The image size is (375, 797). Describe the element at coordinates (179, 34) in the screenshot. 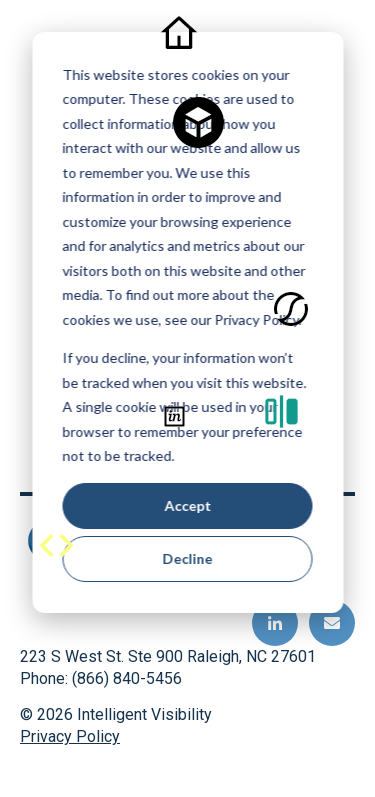

I see `navigate to home screen` at that location.